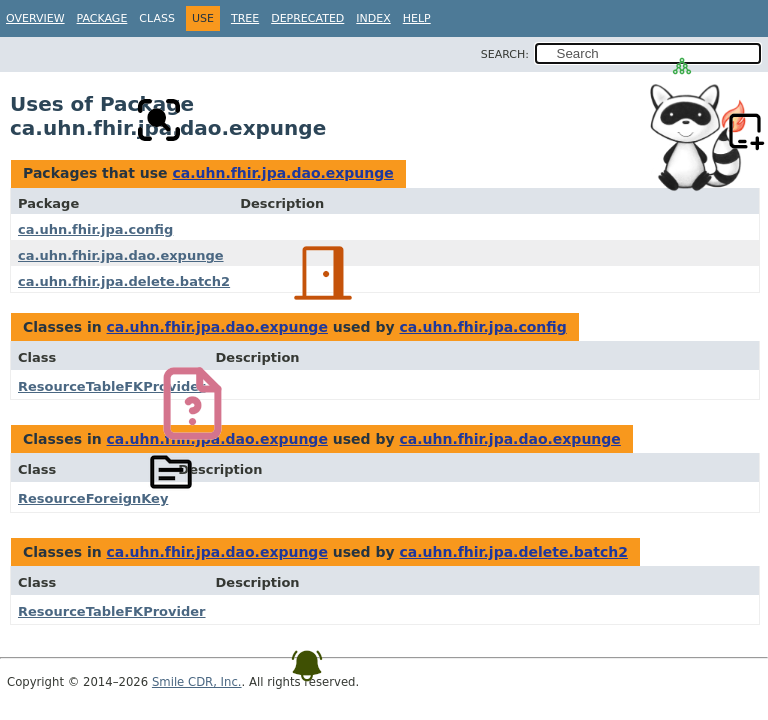 This screenshot has width=768, height=720. Describe the element at coordinates (192, 403) in the screenshot. I see `unknown or unrecognized file type` at that location.